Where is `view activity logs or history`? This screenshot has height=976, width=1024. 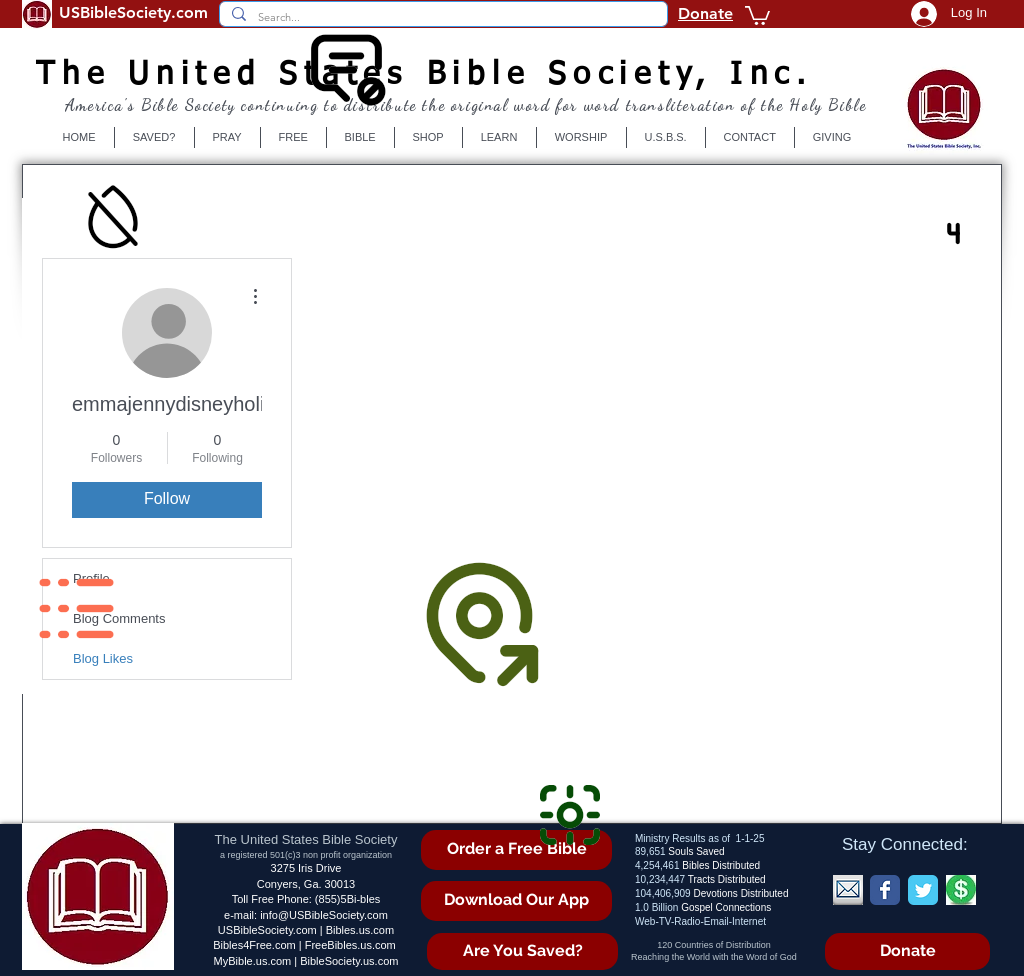
view activity logs or history is located at coordinates (76, 608).